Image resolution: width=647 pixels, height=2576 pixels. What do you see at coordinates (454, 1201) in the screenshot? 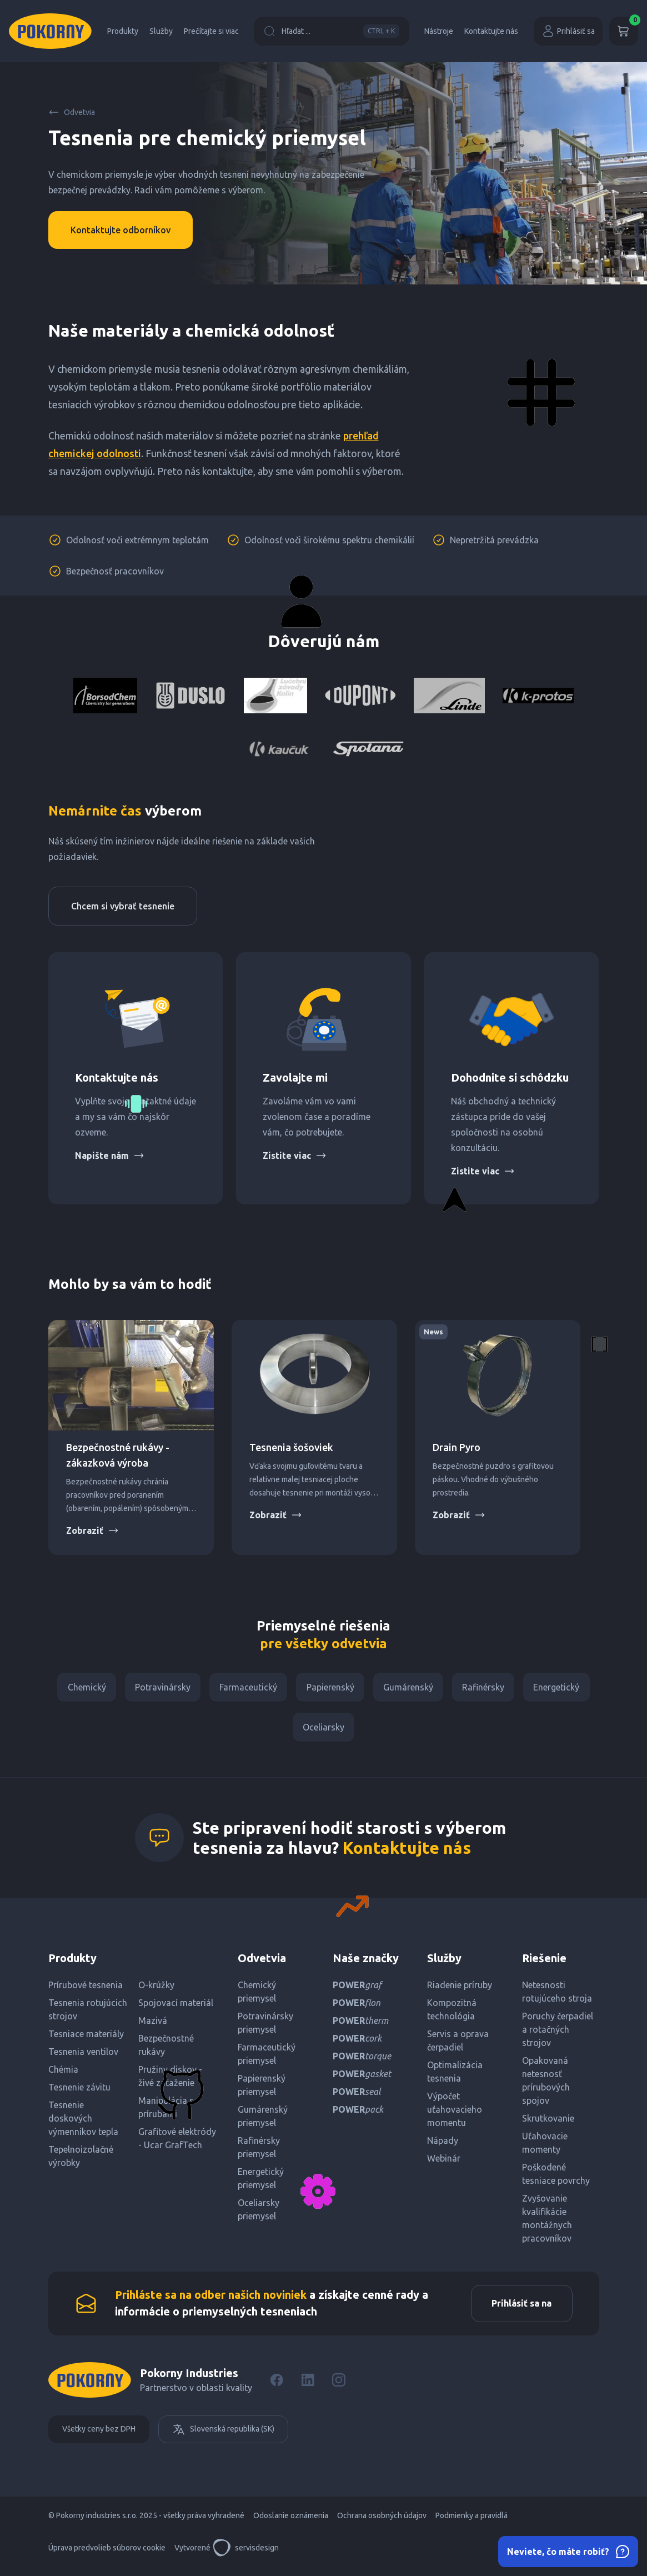
I see `start navigation or get directions` at bounding box center [454, 1201].